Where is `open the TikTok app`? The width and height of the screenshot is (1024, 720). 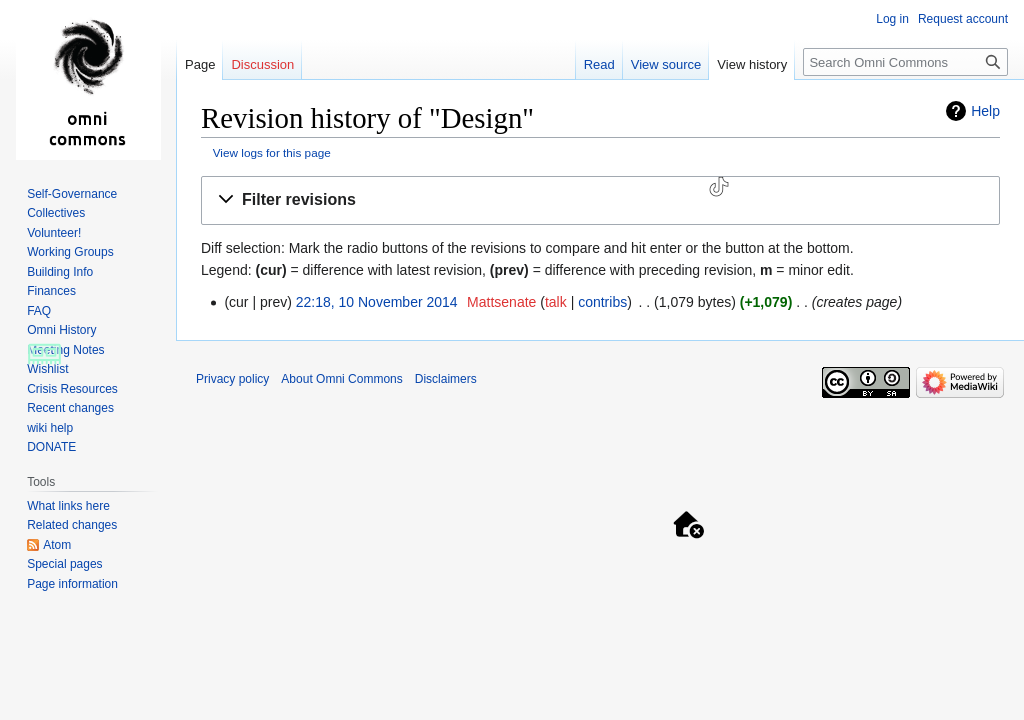
open the TikTok app is located at coordinates (719, 187).